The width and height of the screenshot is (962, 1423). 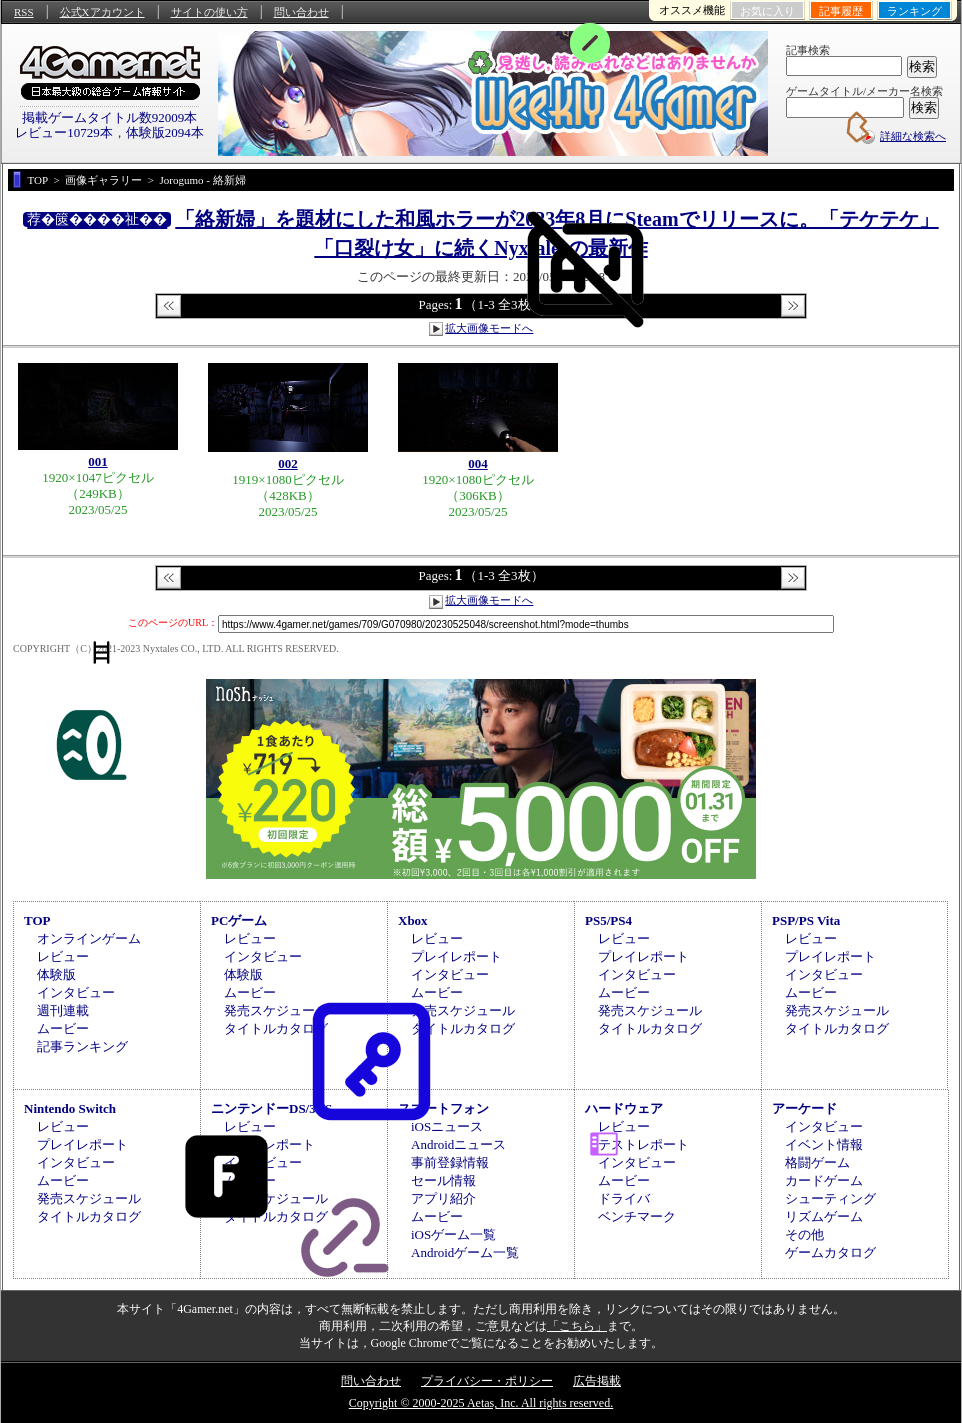 What do you see at coordinates (371, 1061) in the screenshot?
I see `access security or authentication settings` at bounding box center [371, 1061].